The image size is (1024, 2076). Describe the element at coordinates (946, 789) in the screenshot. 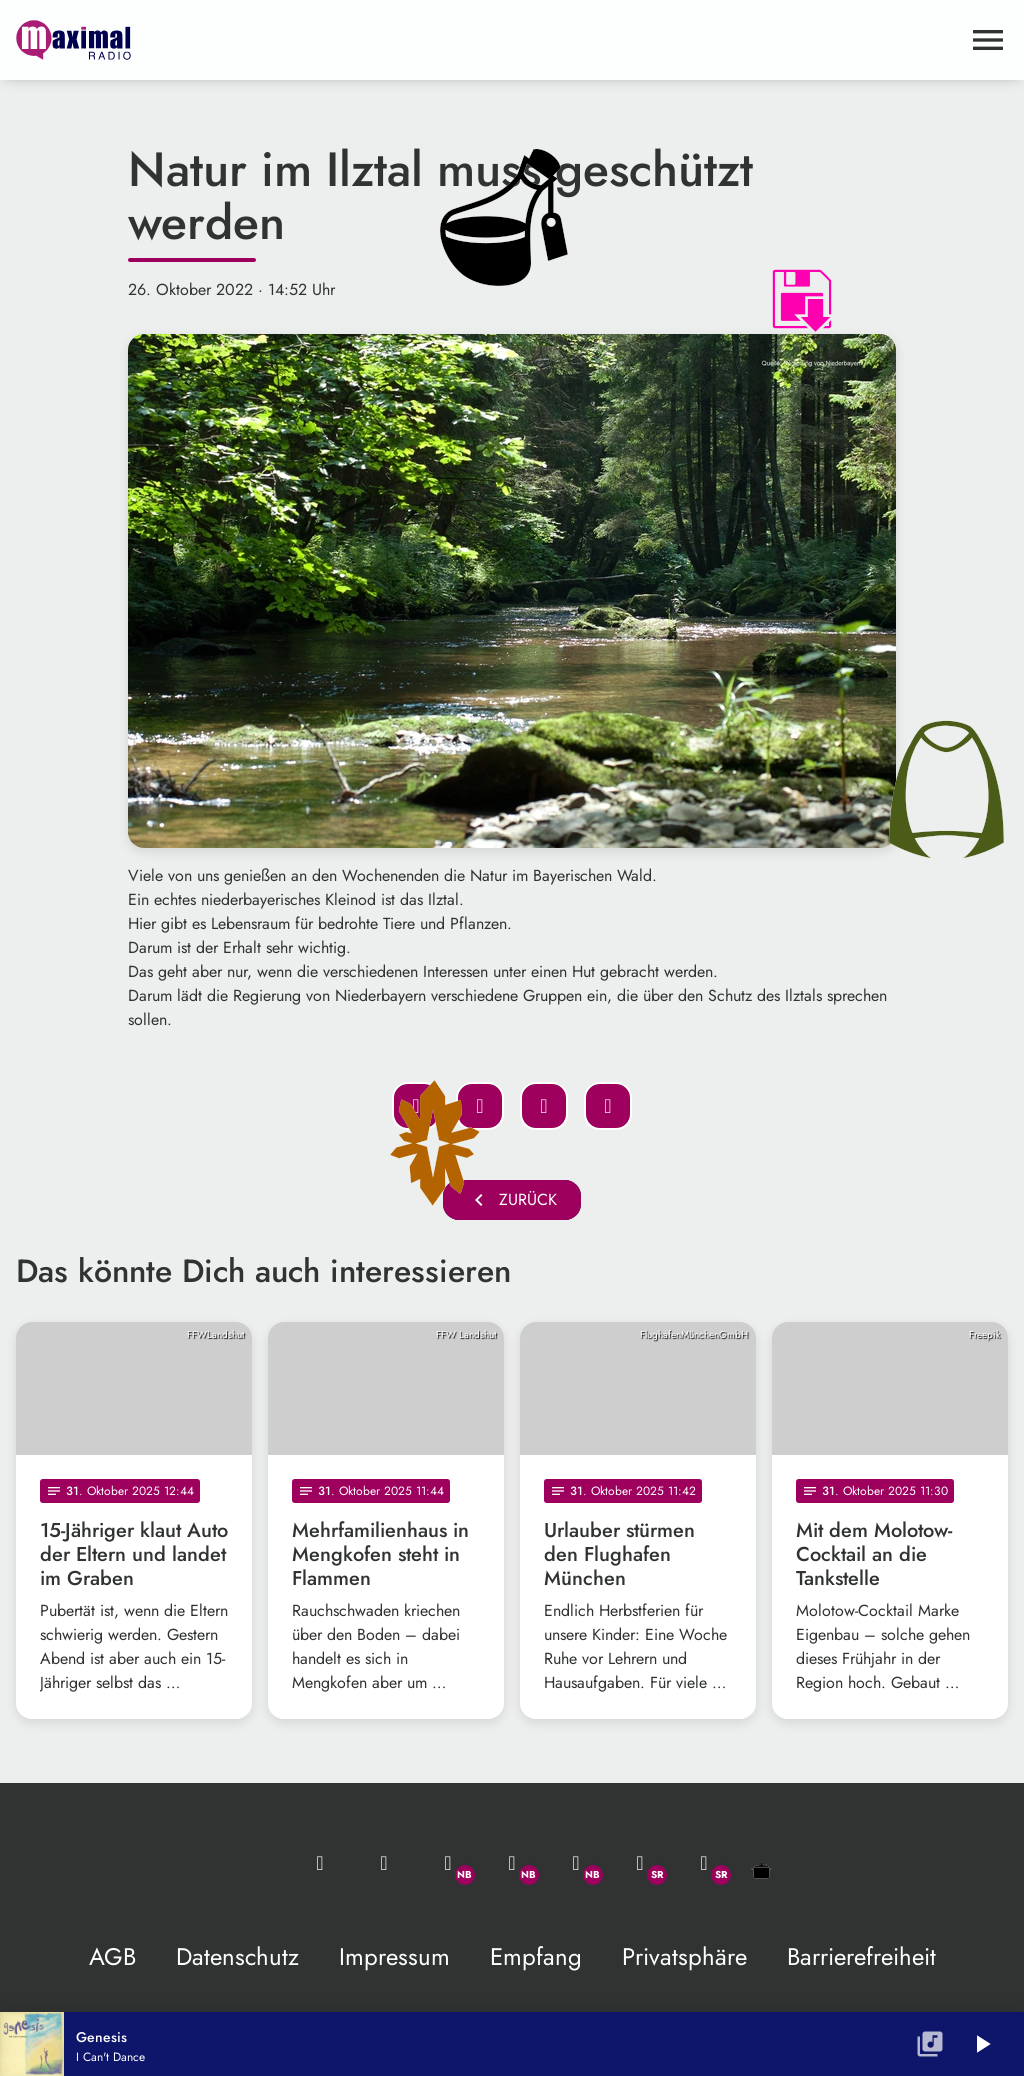

I see `equip a cloak or cape item` at that location.